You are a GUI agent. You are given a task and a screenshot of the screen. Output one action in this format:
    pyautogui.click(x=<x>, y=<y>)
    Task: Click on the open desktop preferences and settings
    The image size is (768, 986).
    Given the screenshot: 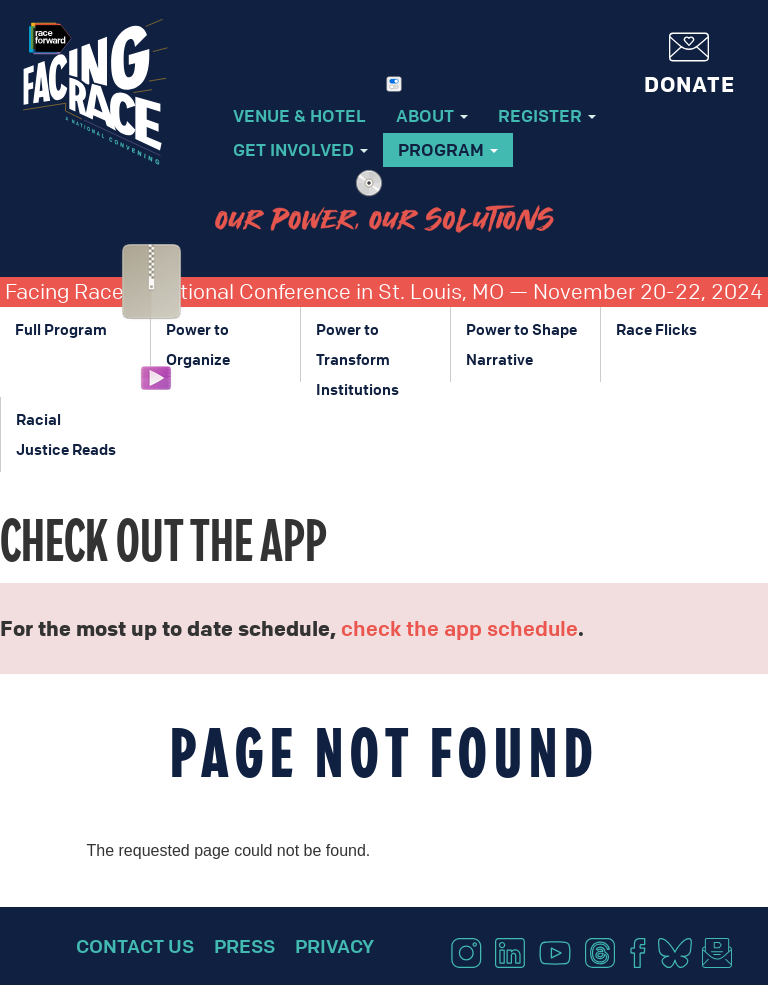 What is the action you would take?
    pyautogui.click(x=394, y=84)
    